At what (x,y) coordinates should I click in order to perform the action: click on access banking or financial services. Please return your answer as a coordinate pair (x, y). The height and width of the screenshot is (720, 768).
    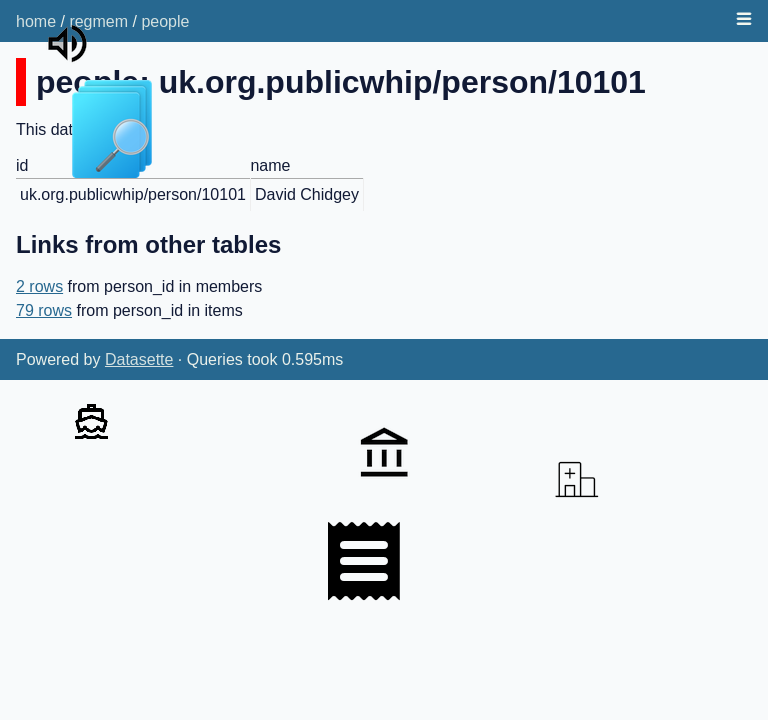
    Looking at the image, I should click on (385, 454).